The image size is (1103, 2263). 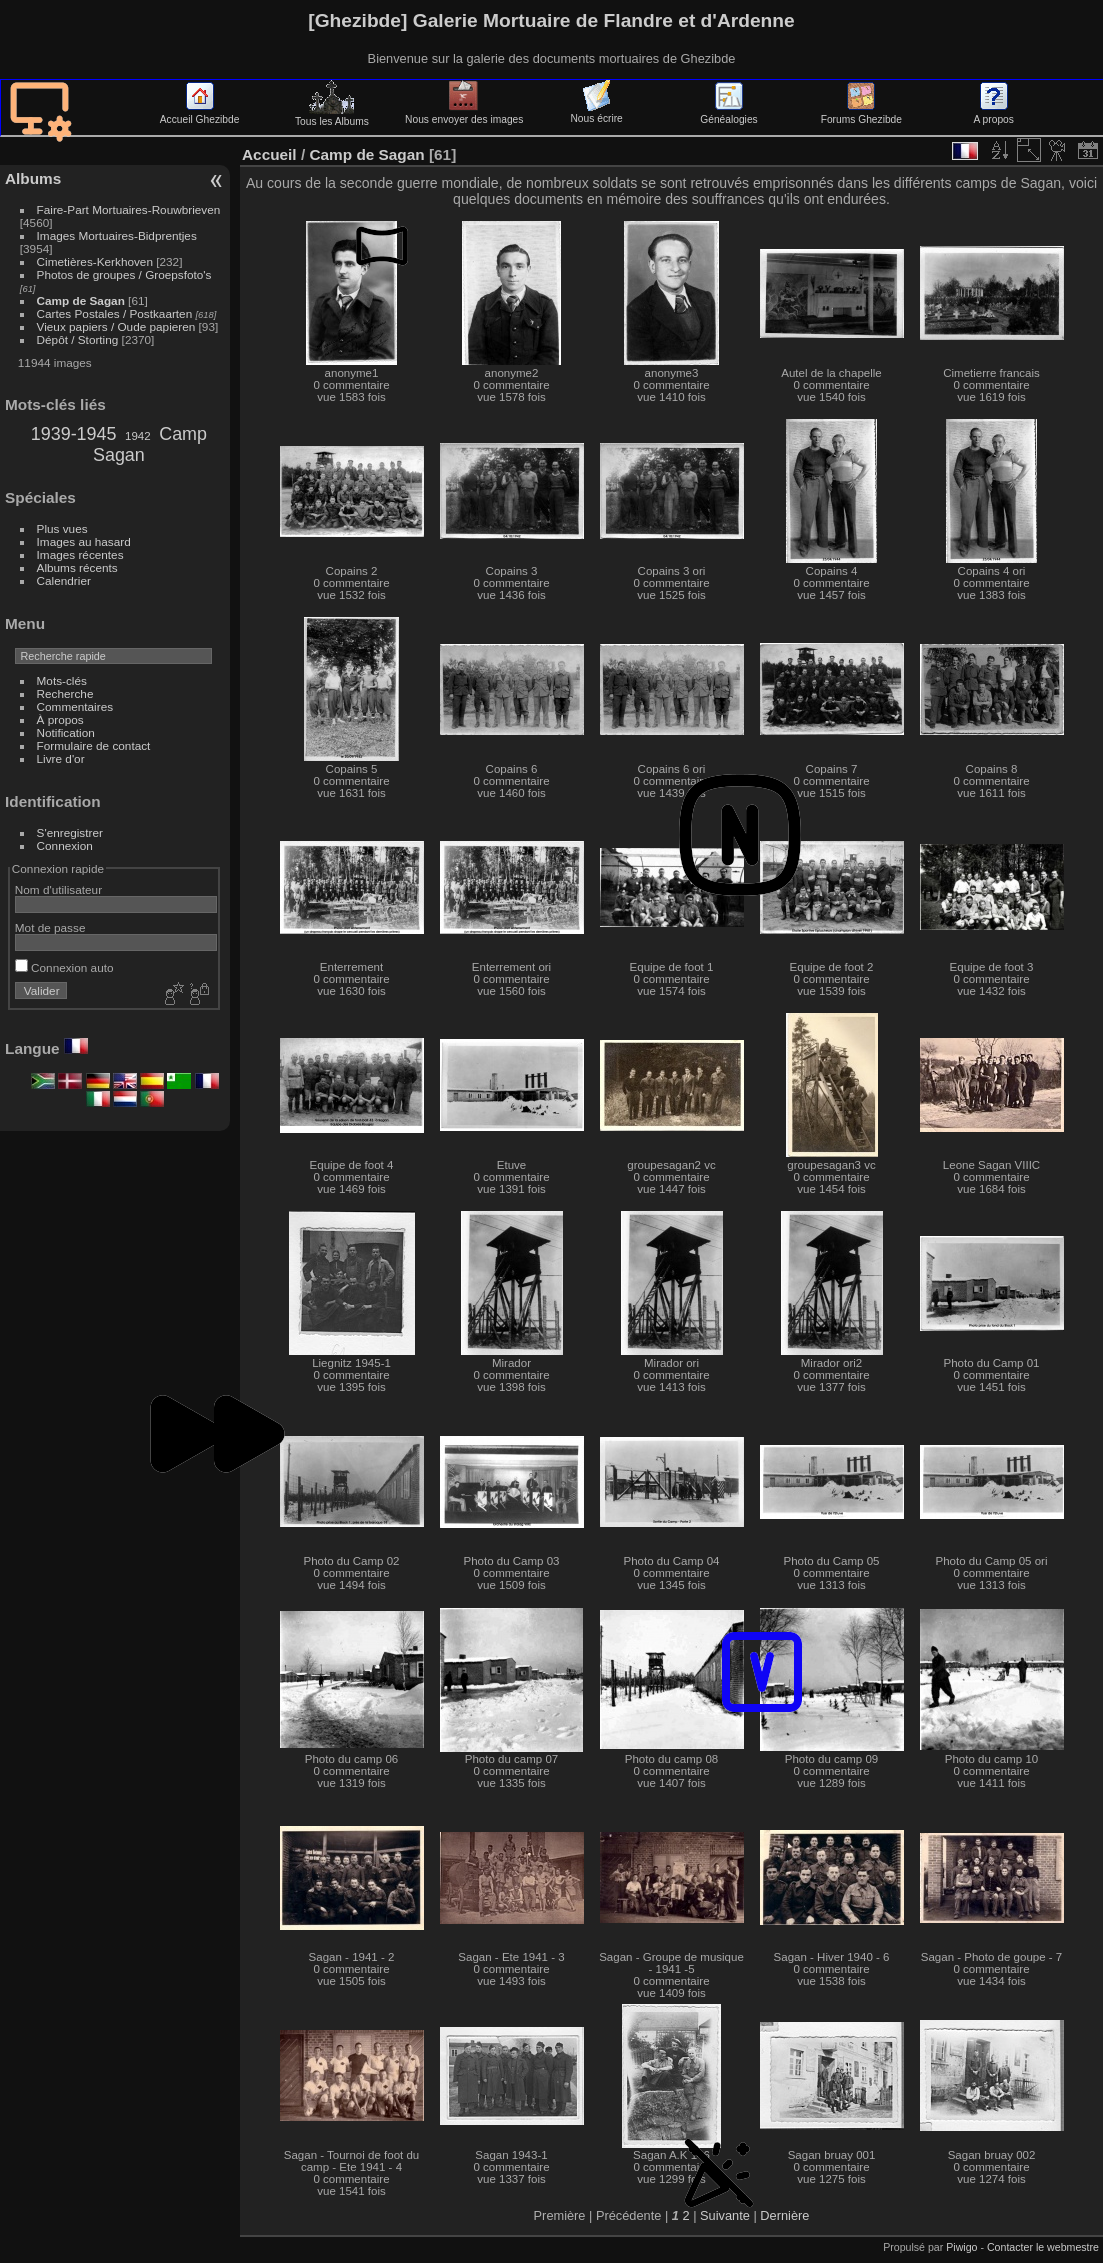 What do you see at coordinates (39, 108) in the screenshot?
I see `access desktop display settings` at bounding box center [39, 108].